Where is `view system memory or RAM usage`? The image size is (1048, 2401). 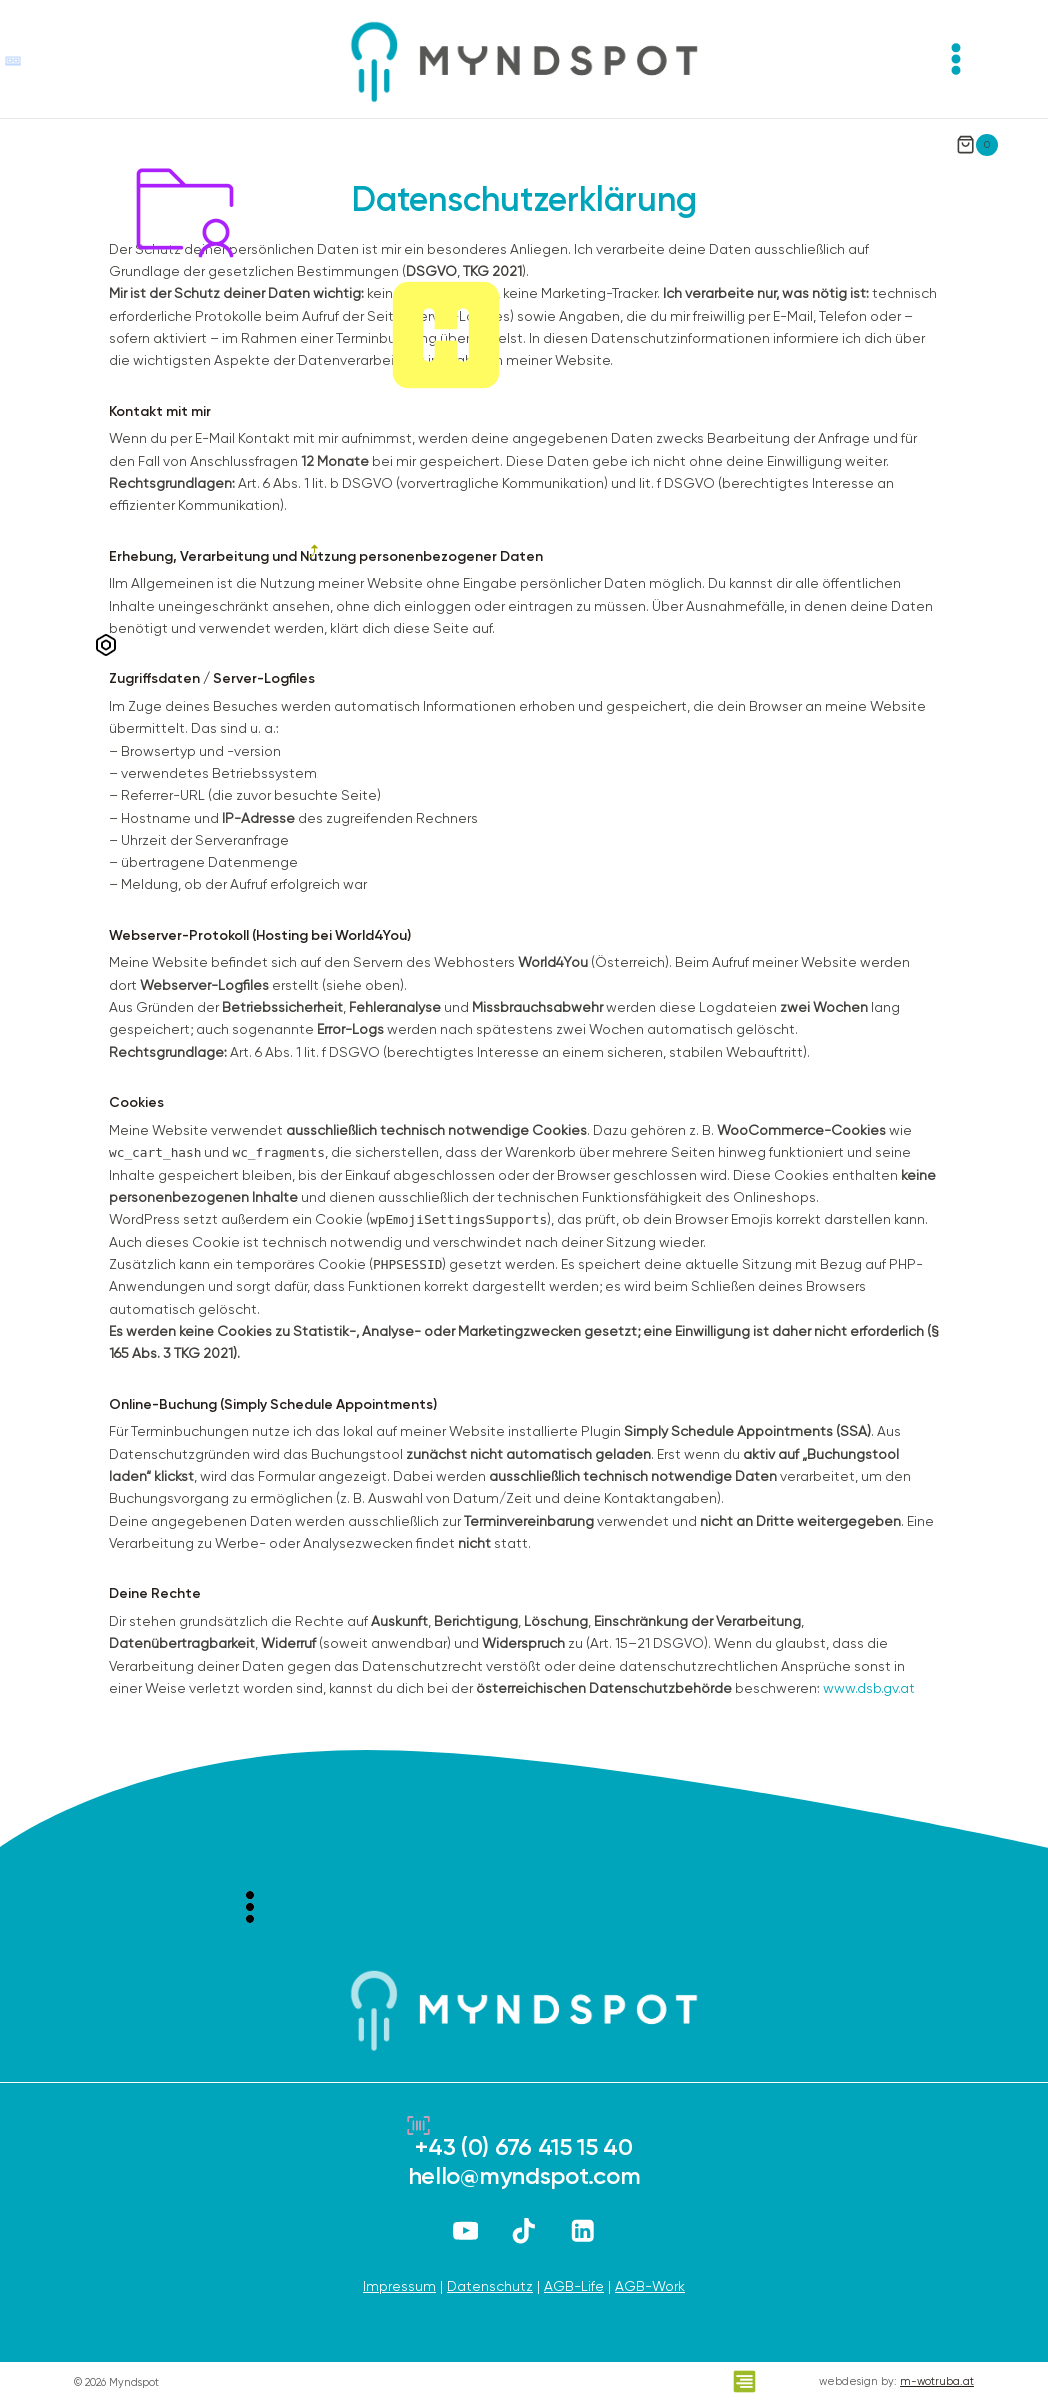 view system memory or RAM usage is located at coordinates (13, 61).